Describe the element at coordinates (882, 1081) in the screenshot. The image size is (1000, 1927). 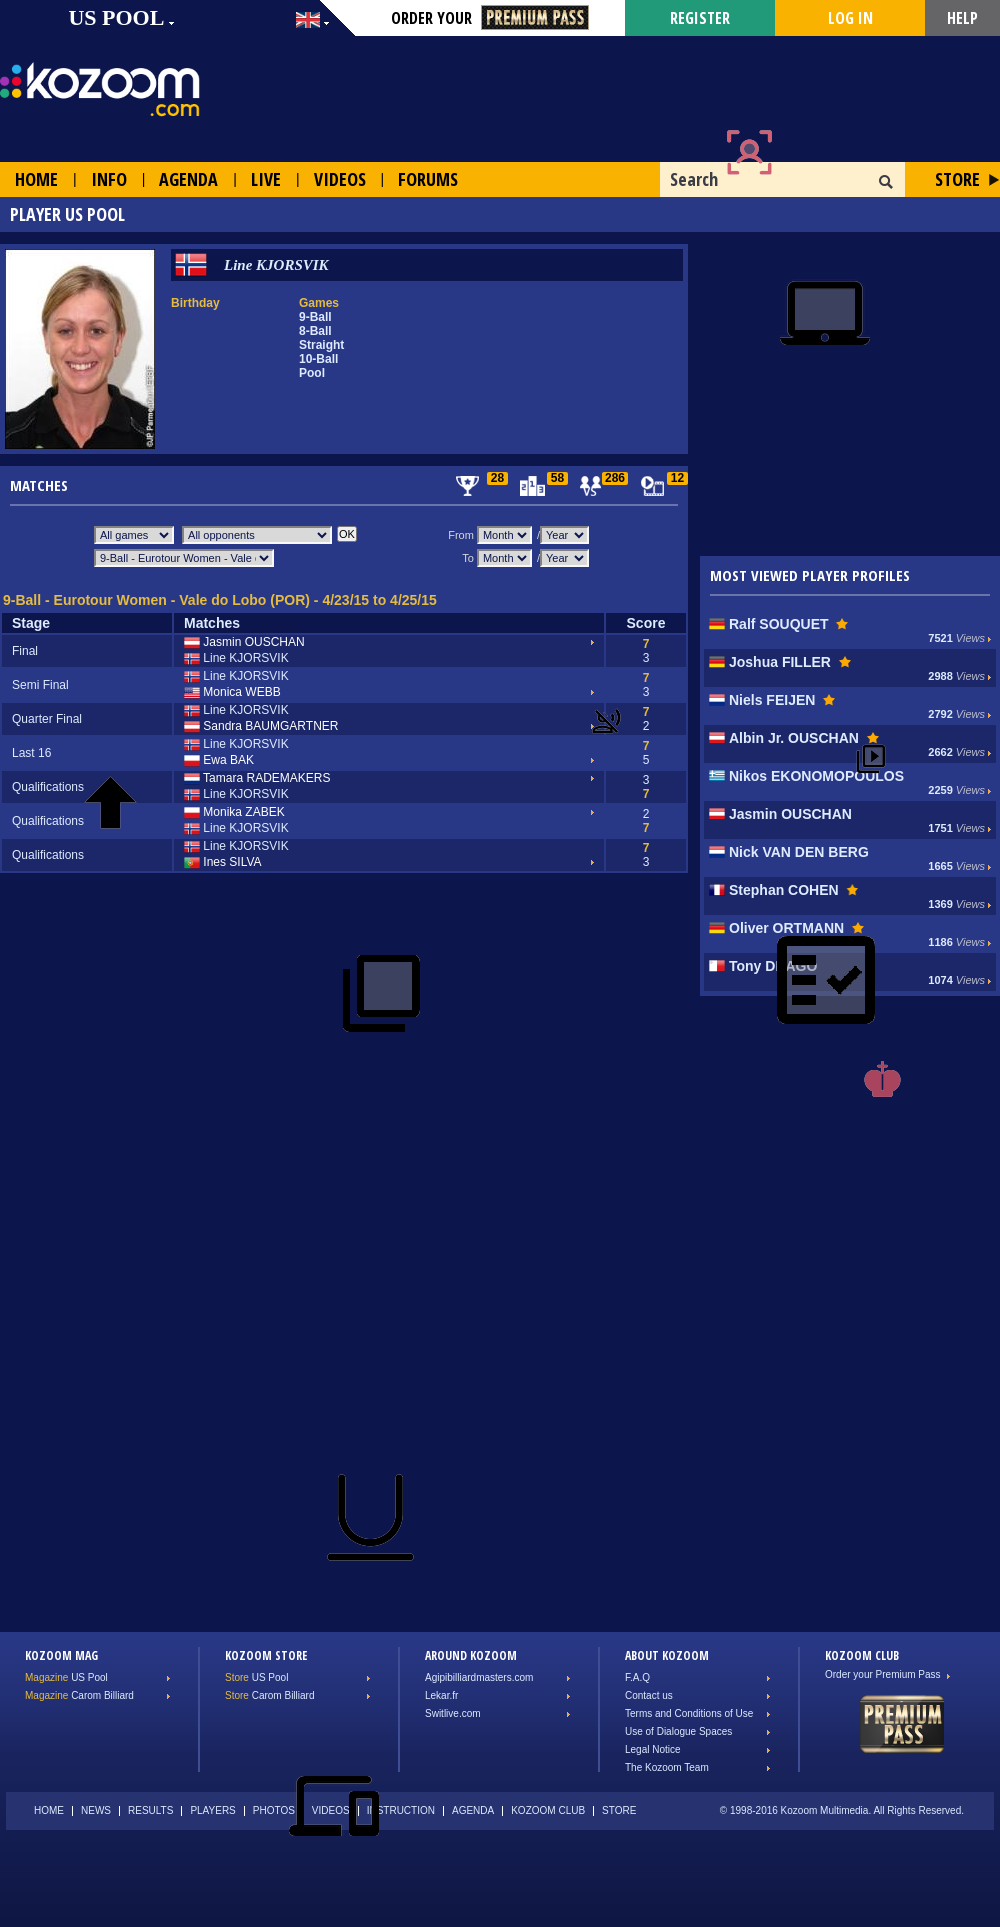
I see `indicates premium or royal status` at that location.